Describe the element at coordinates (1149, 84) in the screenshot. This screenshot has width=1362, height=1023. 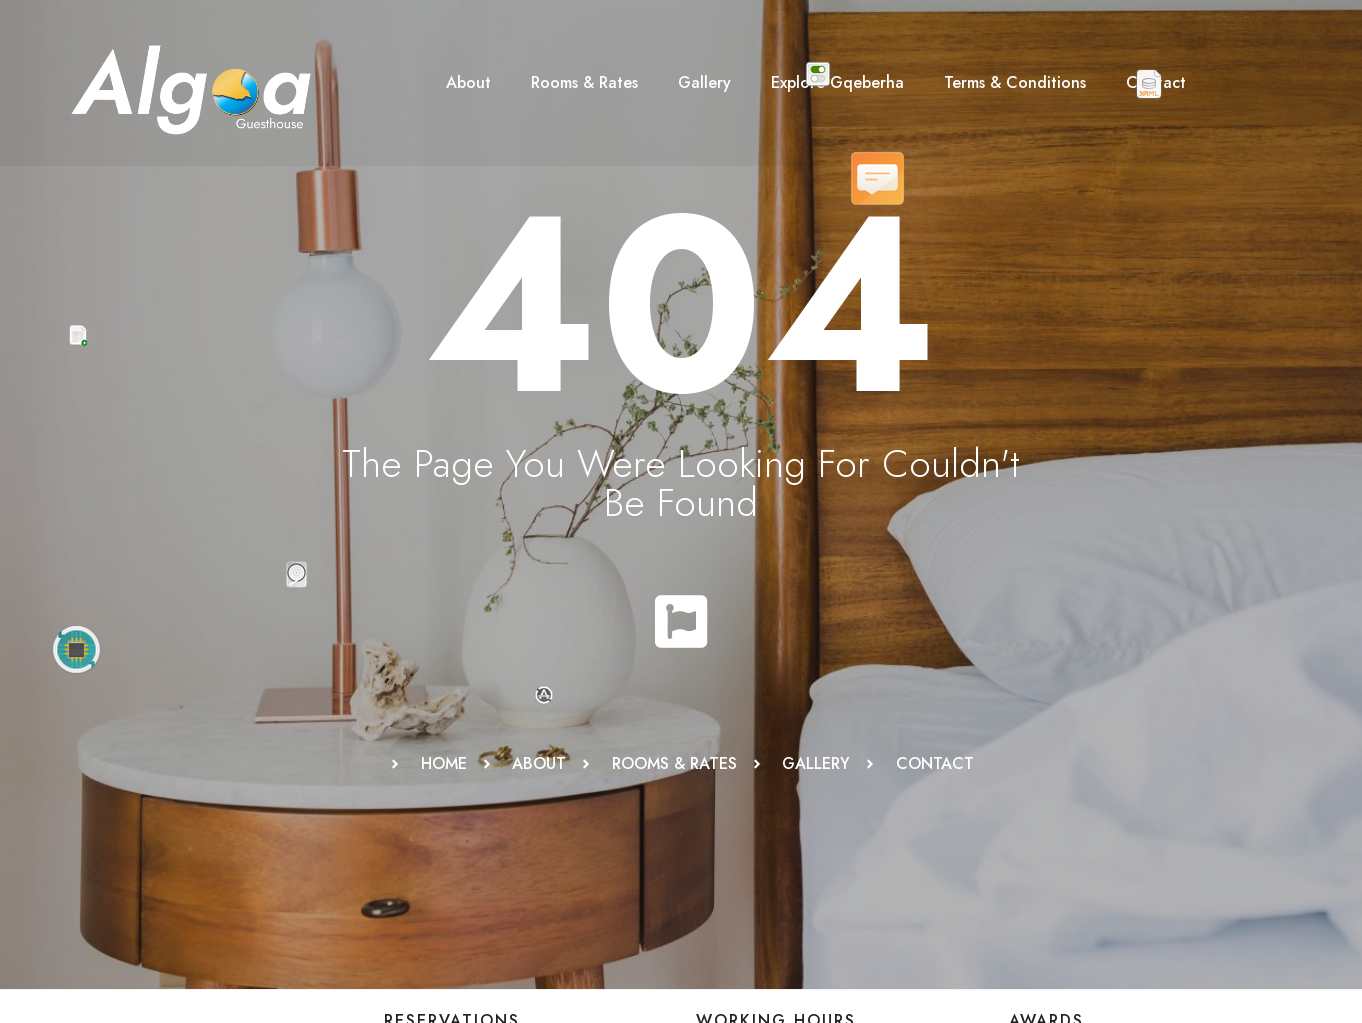
I see `a yaml configuration file` at that location.